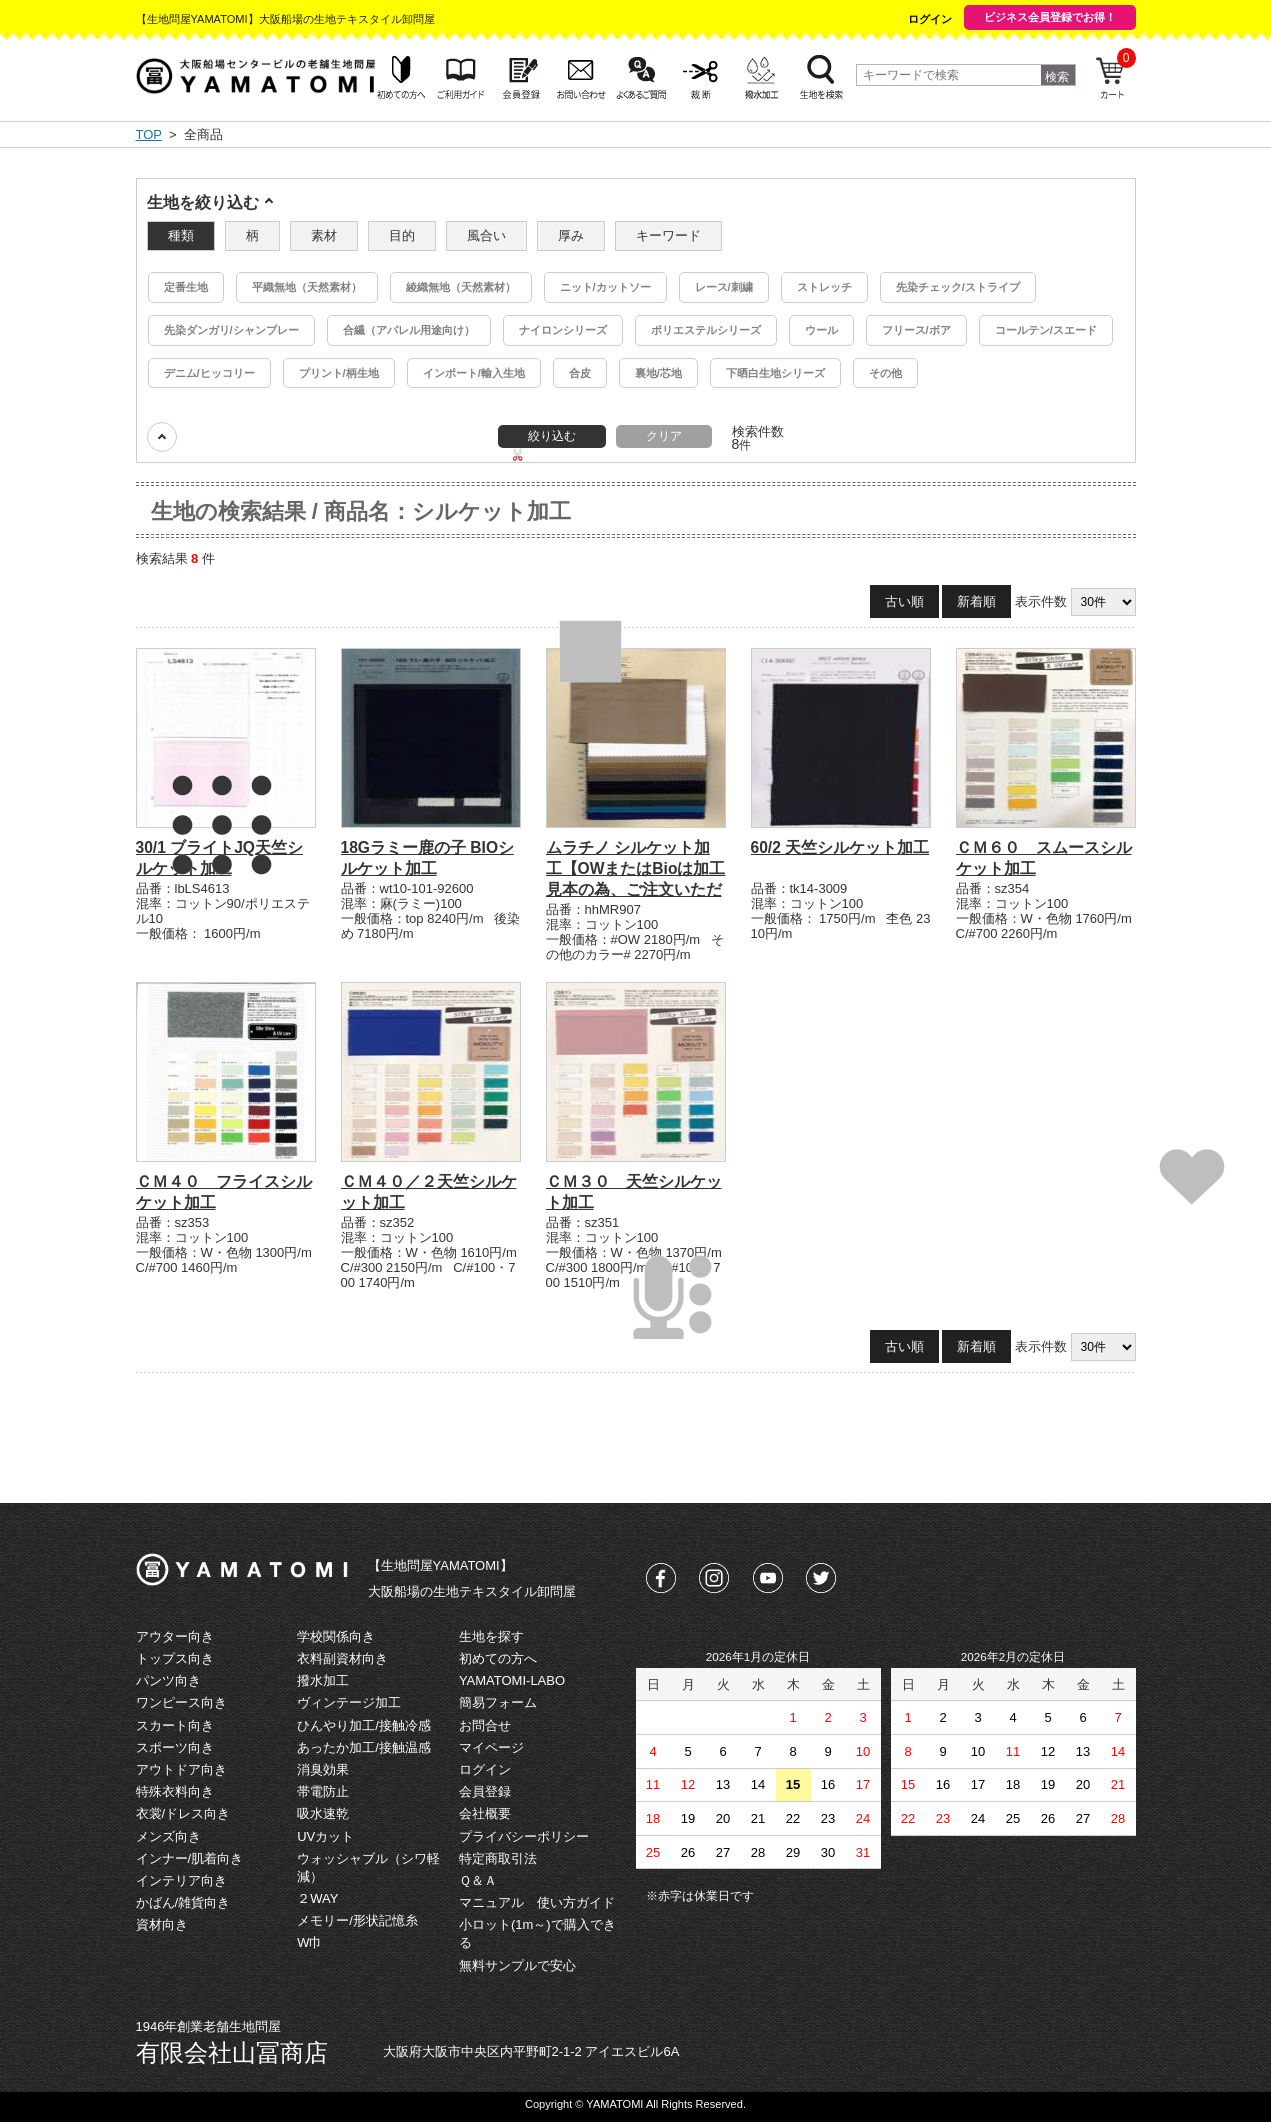 This screenshot has height=2122, width=1271. What do you see at coordinates (222, 825) in the screenshot?
I see `view all applications` at bounding box center [222, 825].